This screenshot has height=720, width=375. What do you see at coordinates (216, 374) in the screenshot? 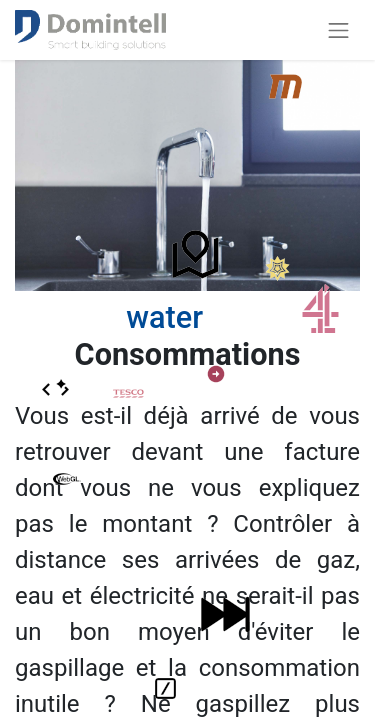
I see `proceed to the next step` at bounding box center [216, 374].